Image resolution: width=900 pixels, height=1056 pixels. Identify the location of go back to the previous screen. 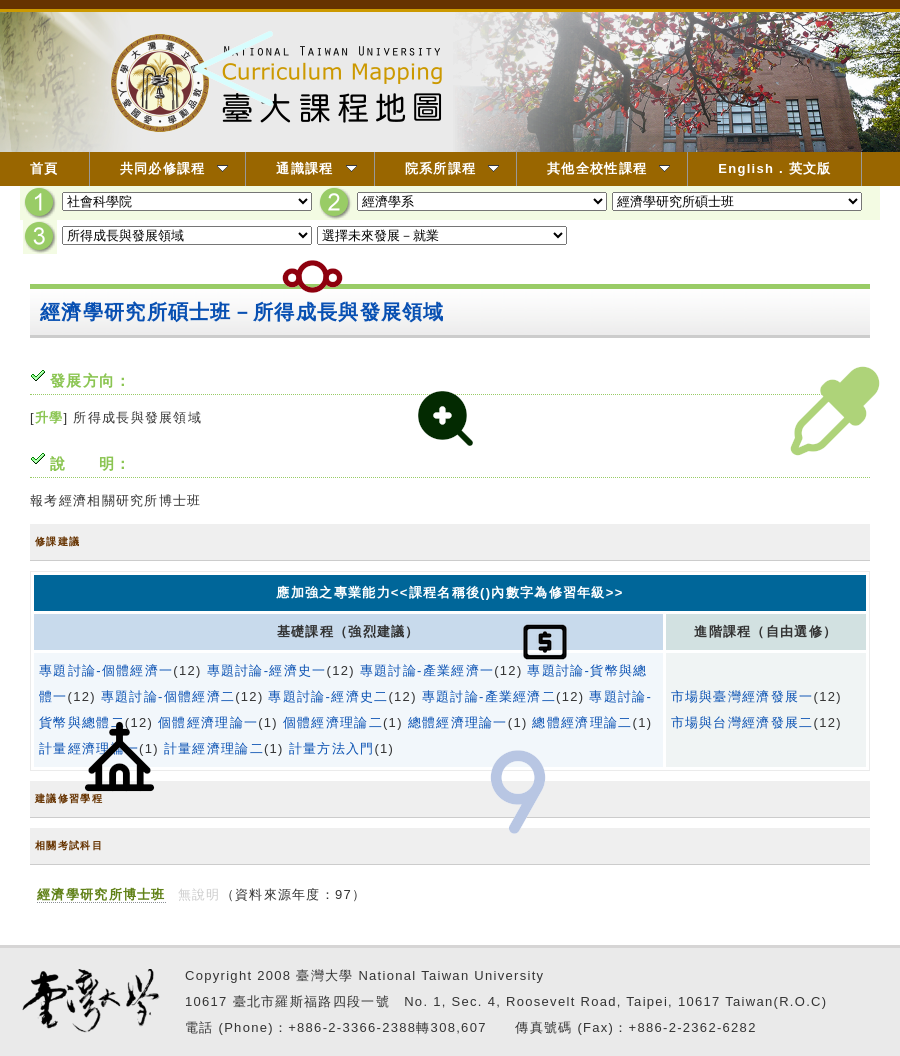
(235, 68).